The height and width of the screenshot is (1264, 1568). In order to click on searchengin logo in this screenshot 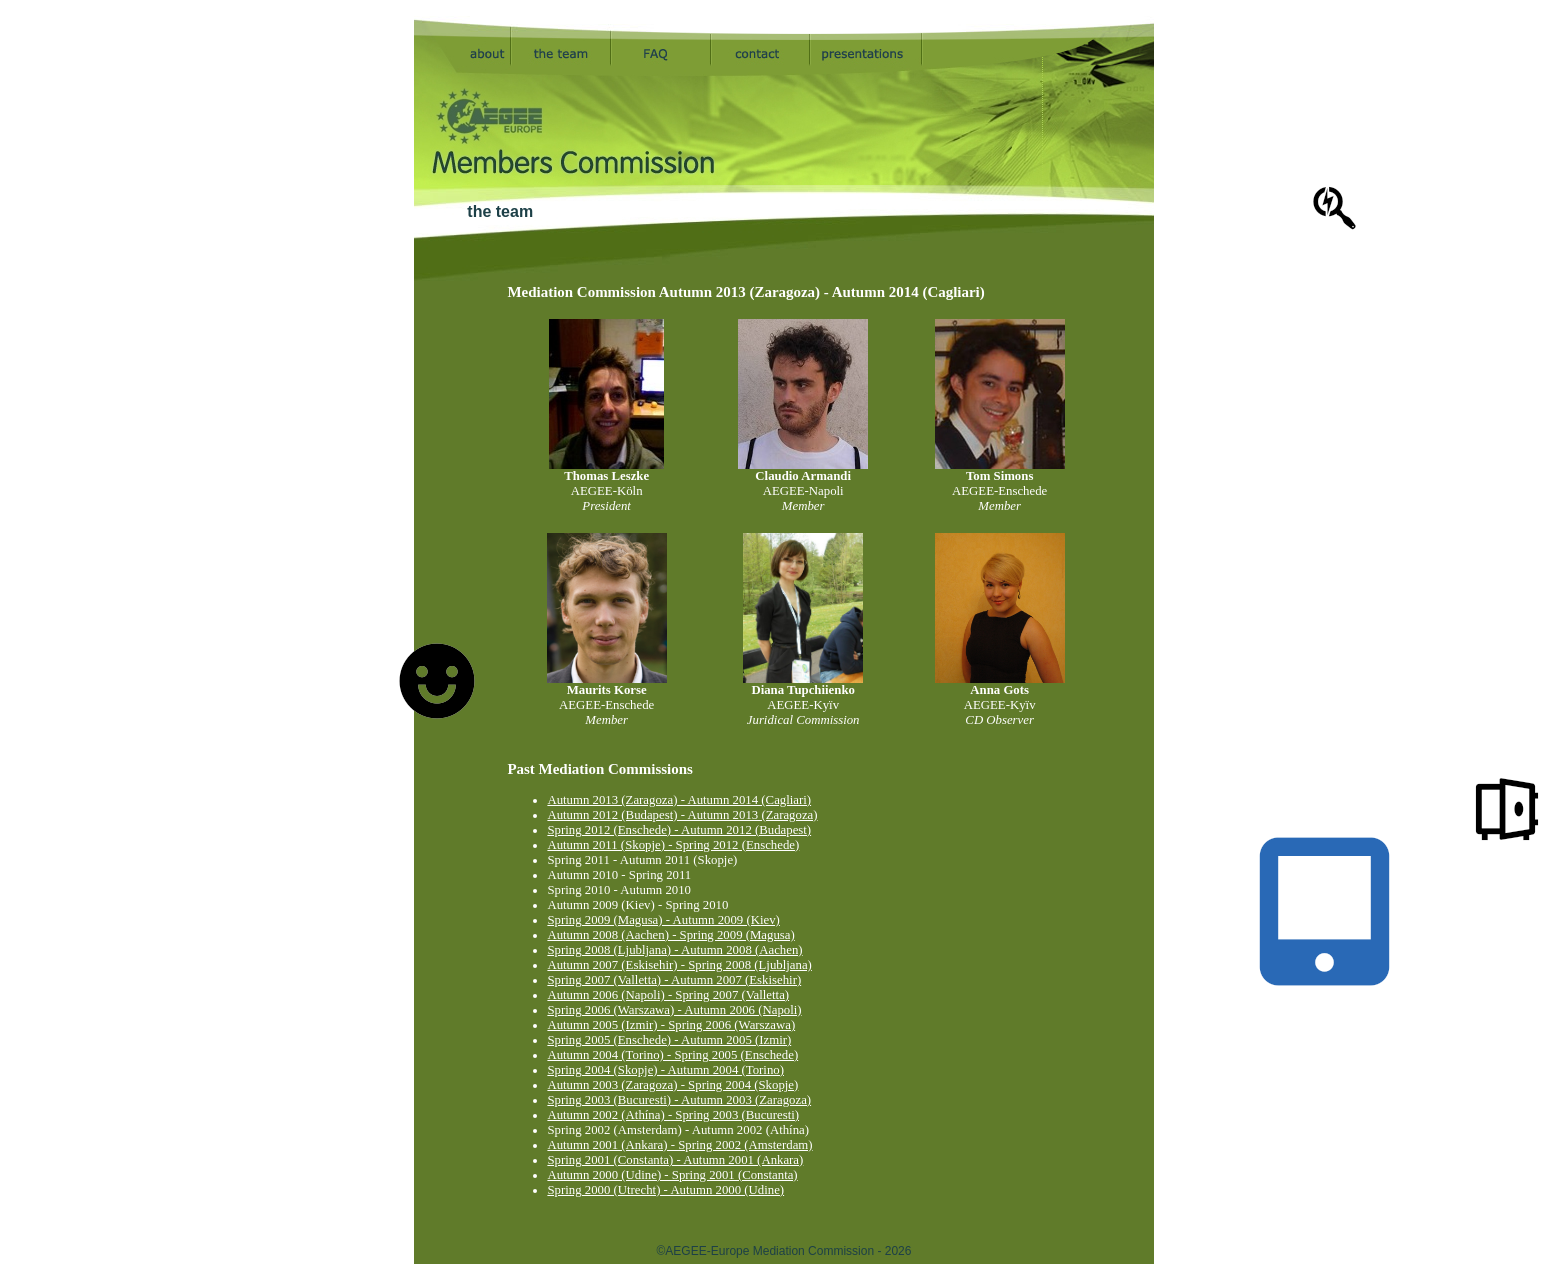, I will do `click(1334, 207)`.